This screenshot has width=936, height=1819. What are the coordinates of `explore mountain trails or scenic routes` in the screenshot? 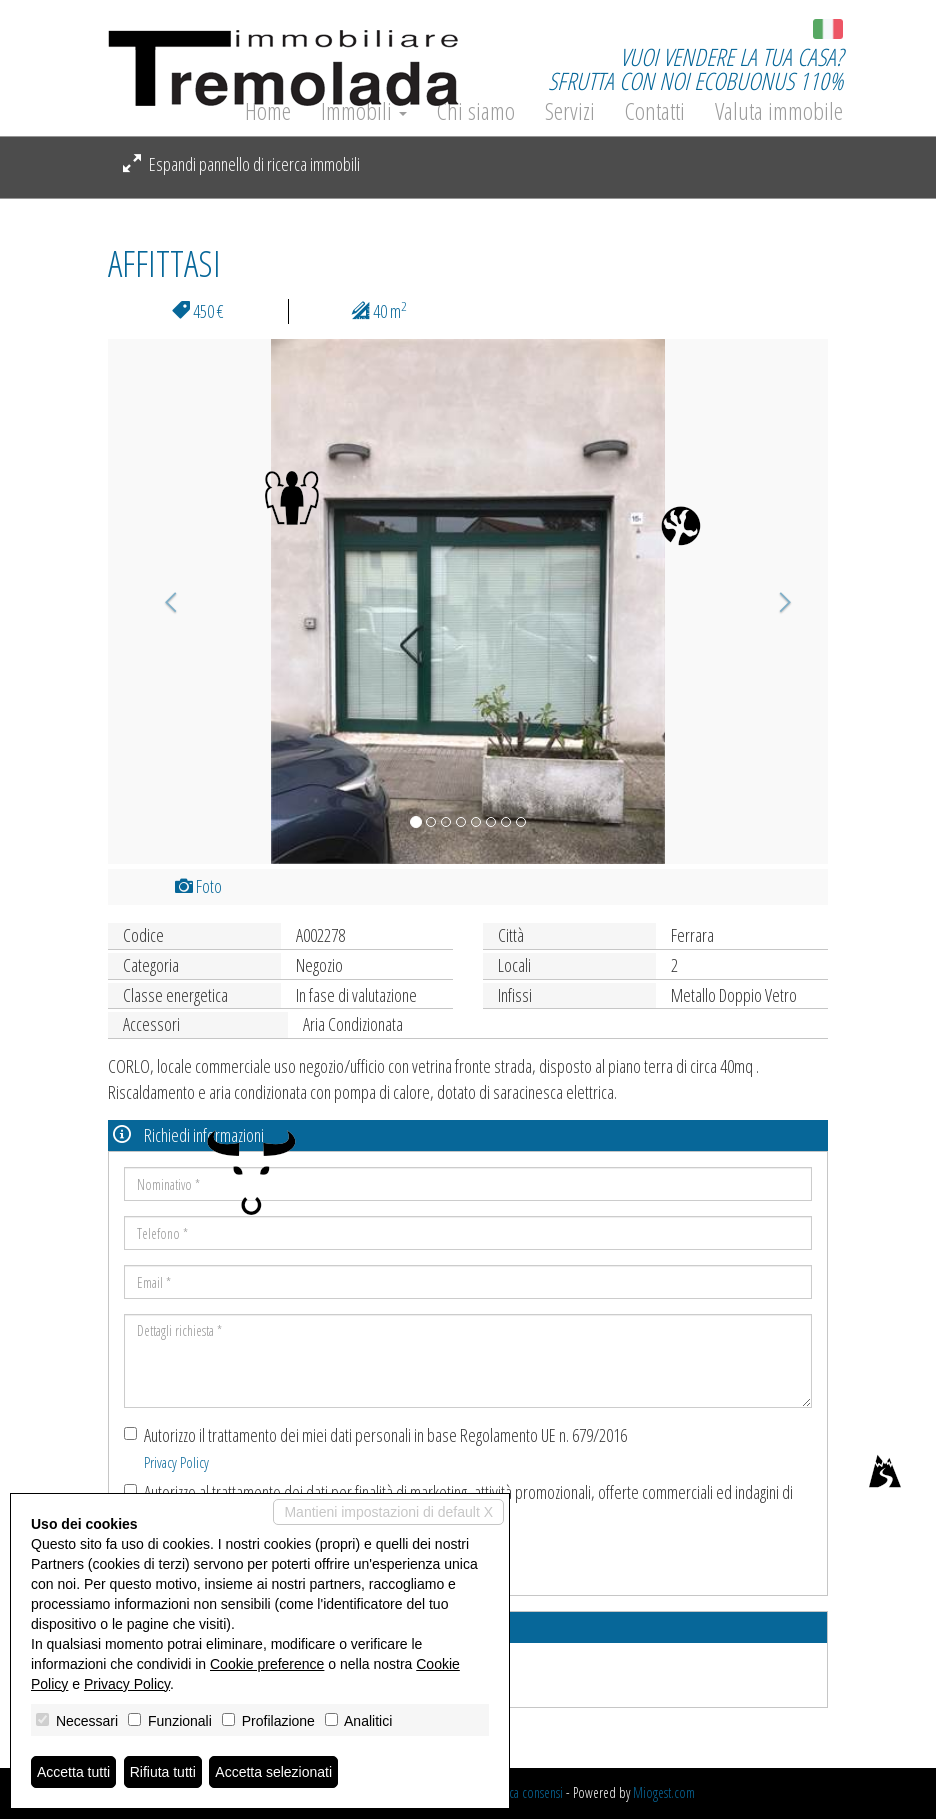 It's located at (885, 1471).